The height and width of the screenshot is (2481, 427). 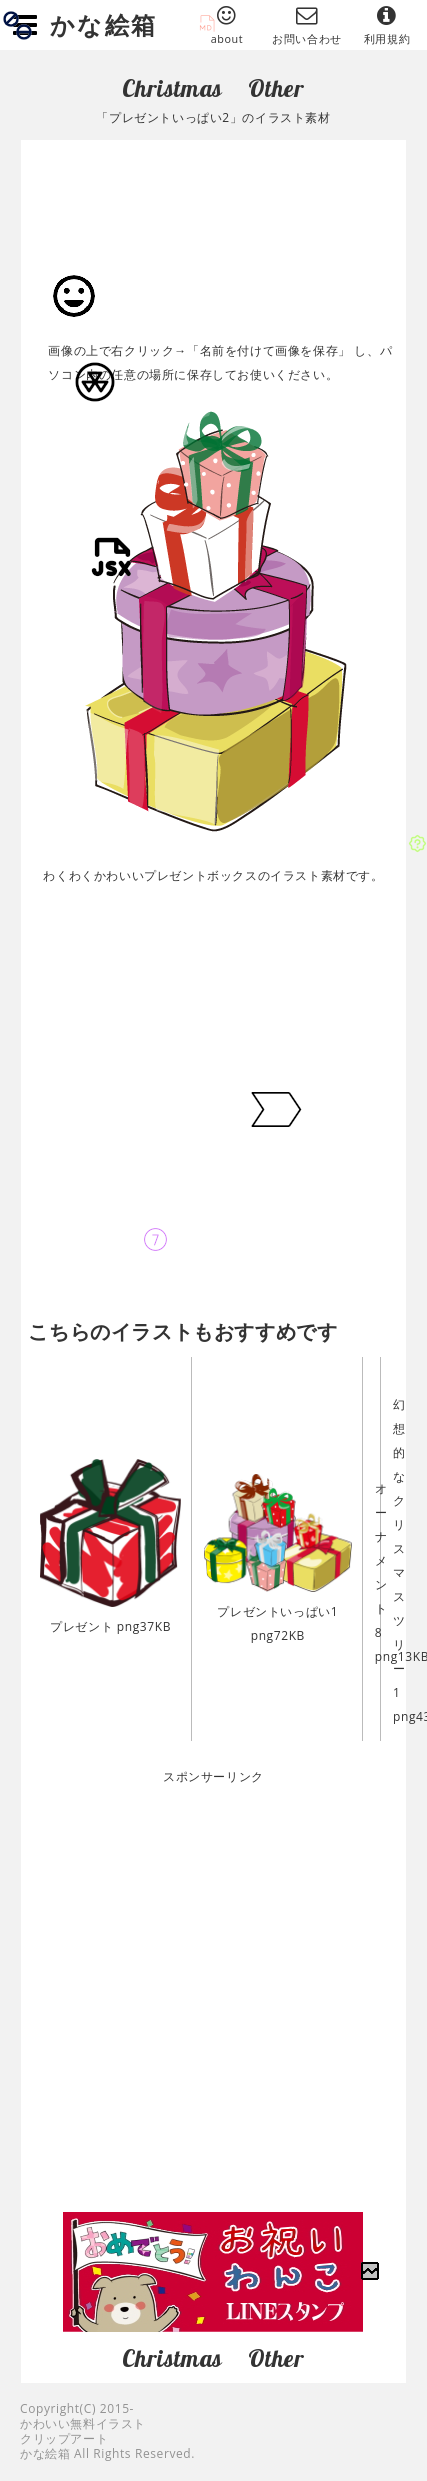 What do you see at coordinates (417, 843) in the screenshot?
I see `access help or FAQ section` at bounding box center [417, 843].